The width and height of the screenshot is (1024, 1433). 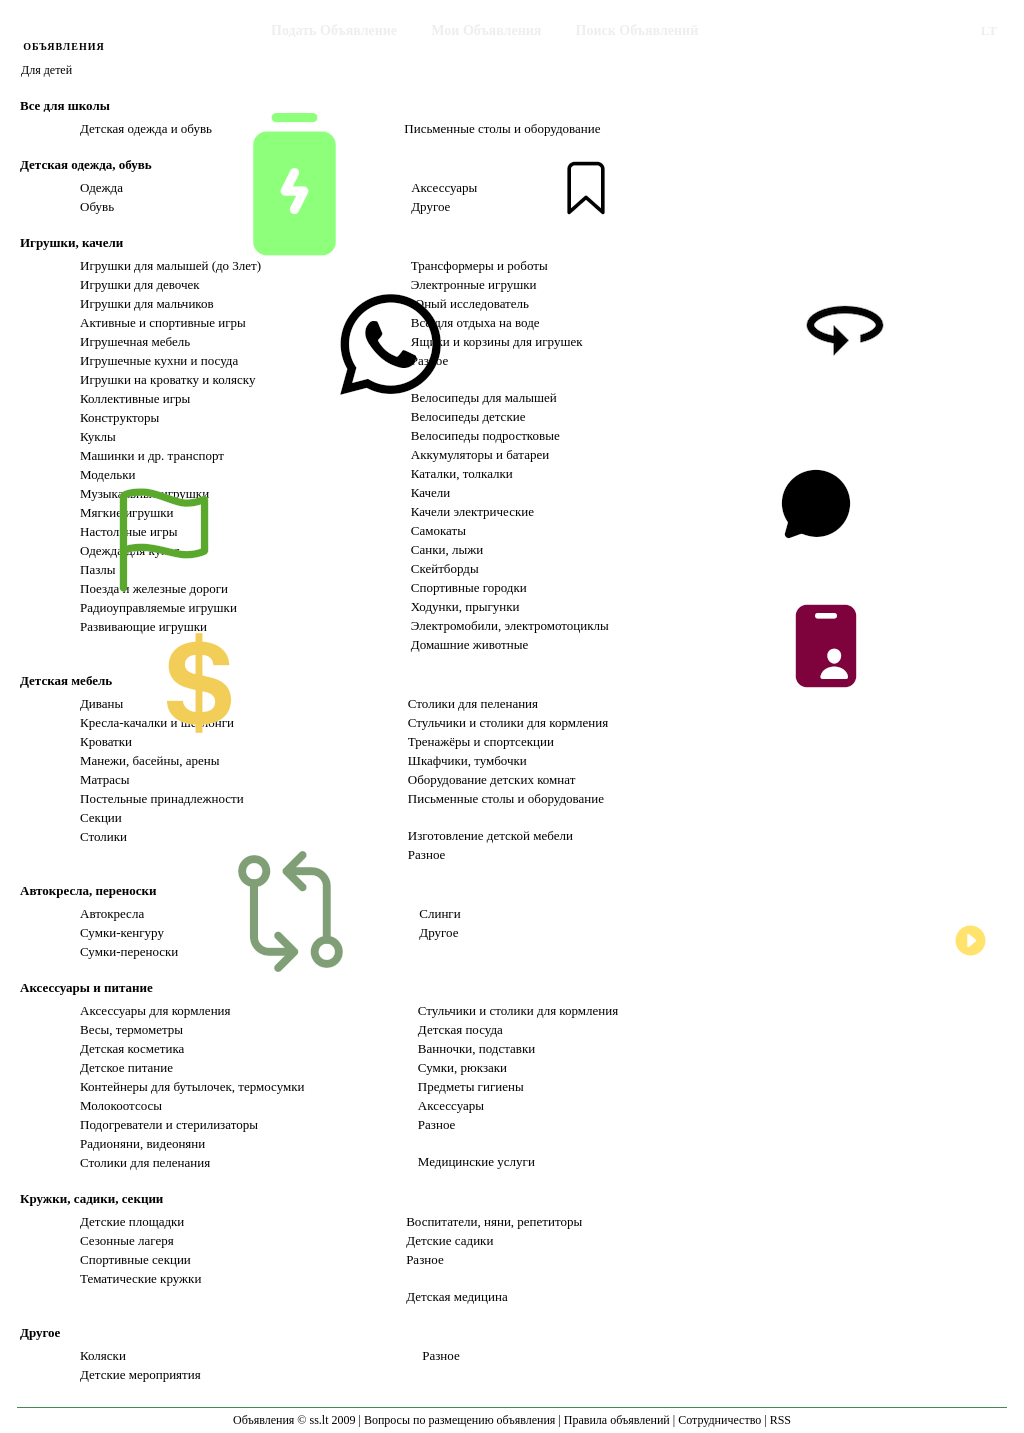 I want to click on flag or mark an item for follow-up, so click(x=164, y=540).